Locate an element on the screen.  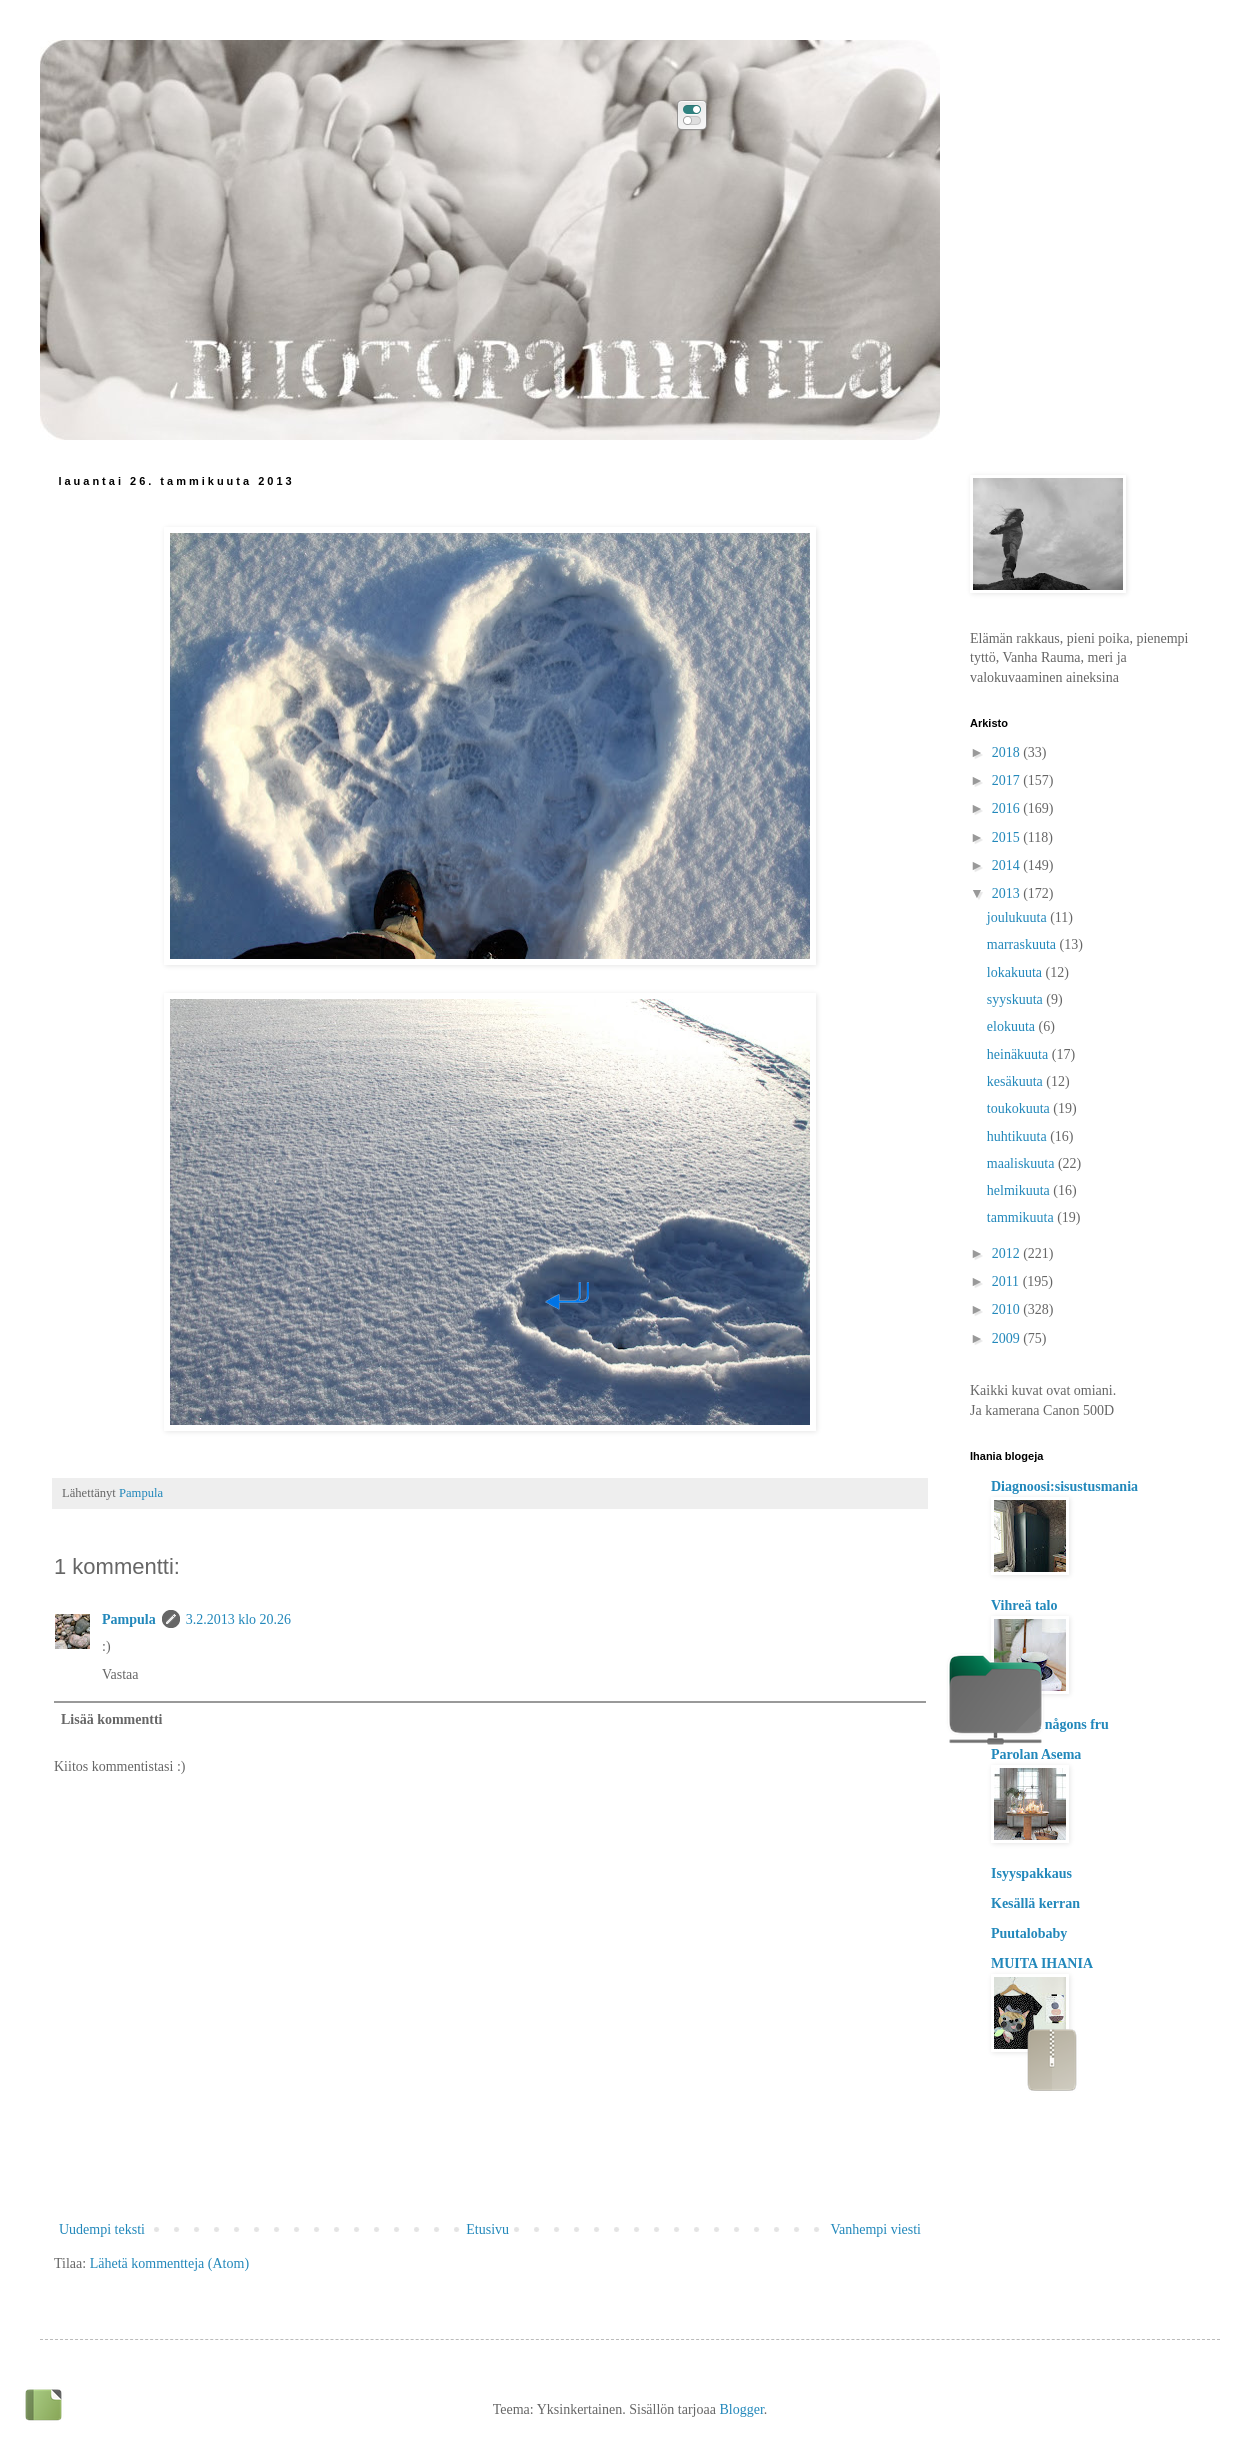
open the archive manager application is located at coordinates (1052, 2060).